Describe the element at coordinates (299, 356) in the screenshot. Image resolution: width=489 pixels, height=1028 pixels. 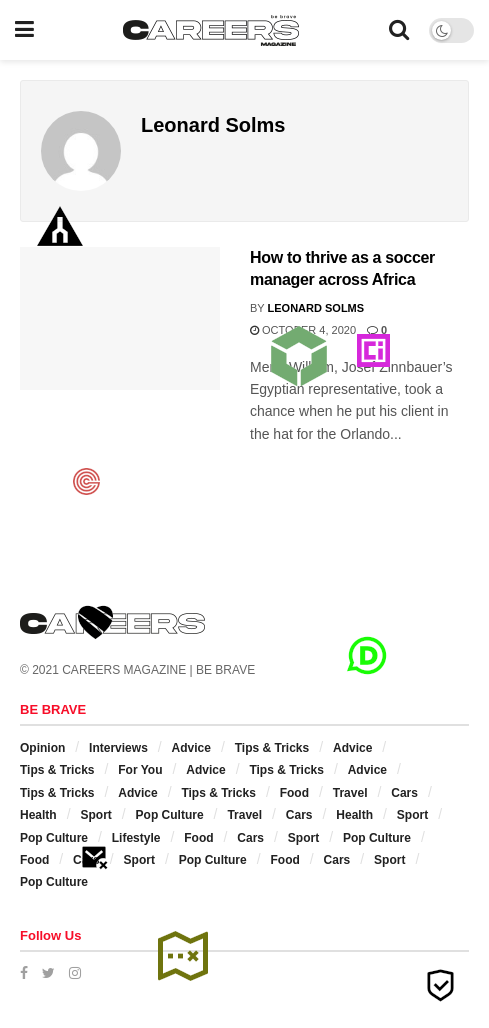
I see `visit builtbybit marketplace` at that location.